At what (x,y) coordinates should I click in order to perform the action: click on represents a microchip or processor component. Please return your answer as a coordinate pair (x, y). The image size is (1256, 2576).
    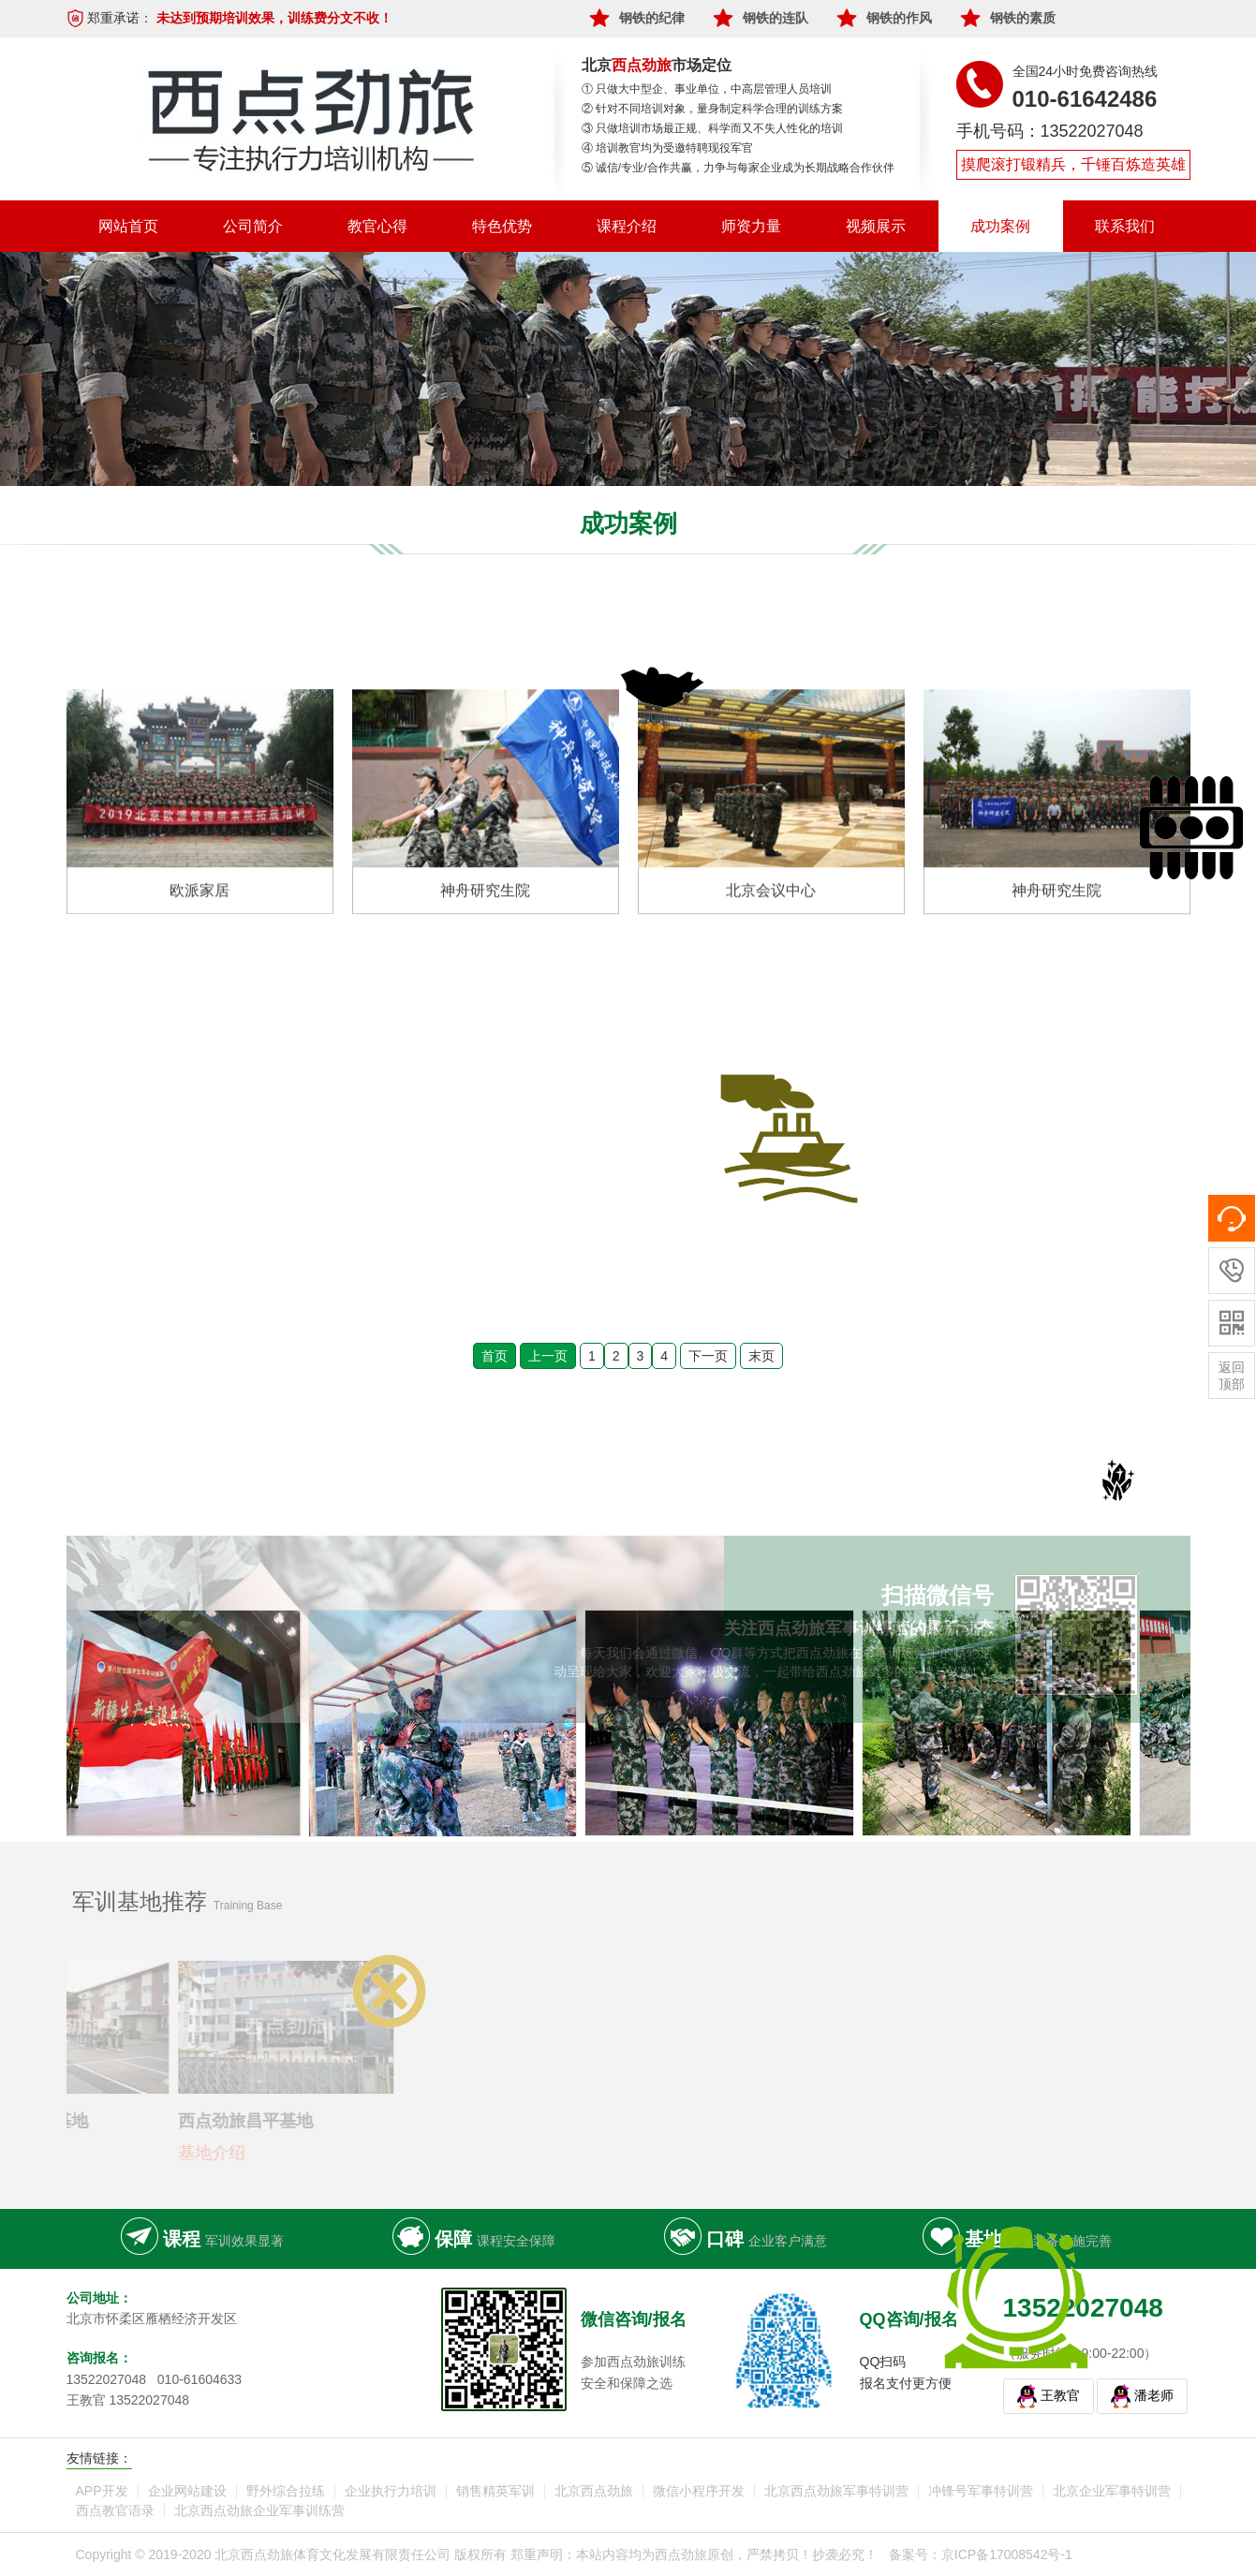
    Looking at the image, I should click on (1191, 828).